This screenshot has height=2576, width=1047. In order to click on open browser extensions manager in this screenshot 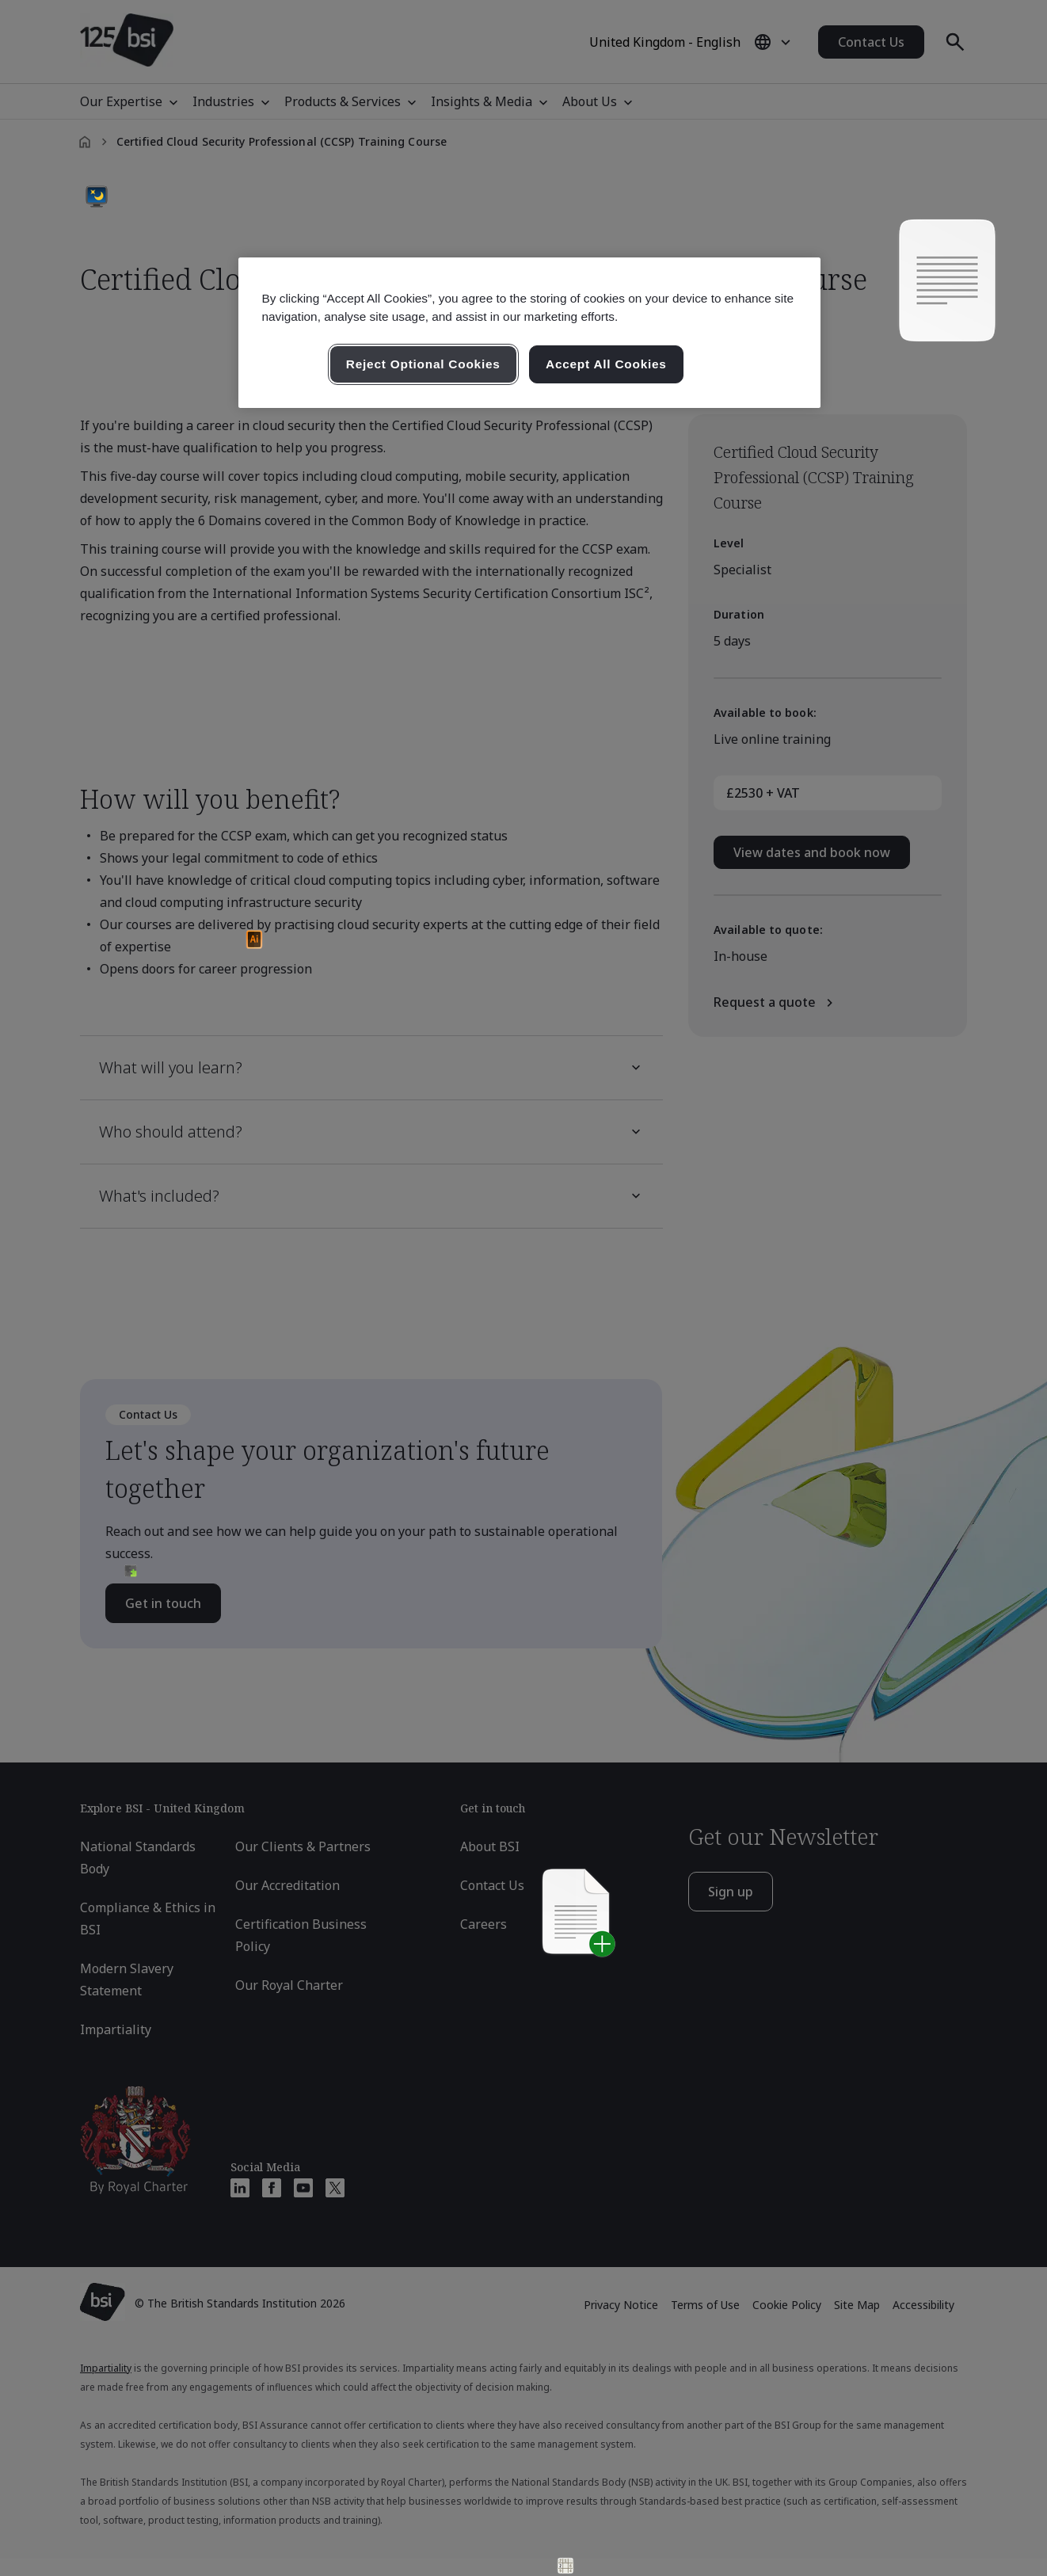, I will do `click(131, 1571)`.